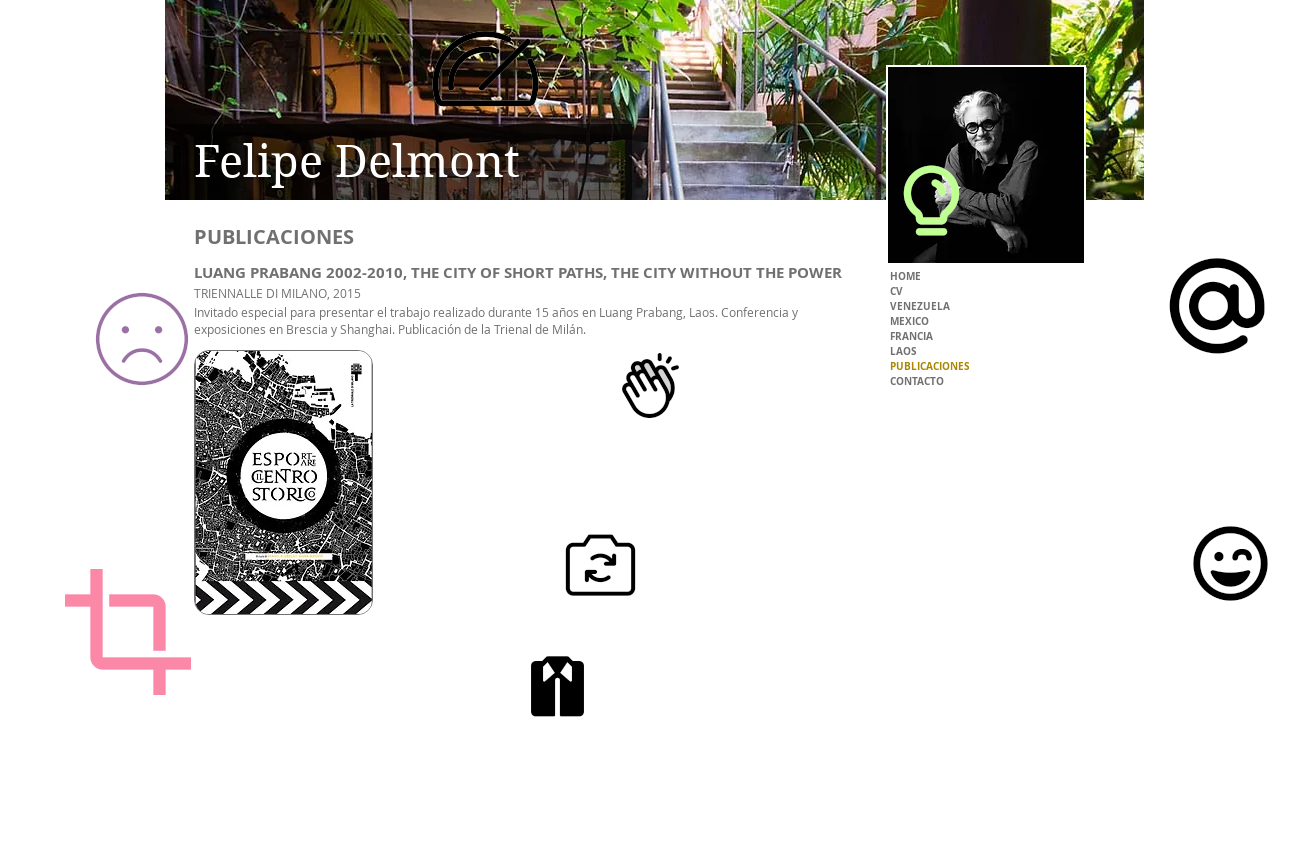 This screenshot has height=856, width=1309. I want to click on insert a winking emoji into text, so click(1230, 563).